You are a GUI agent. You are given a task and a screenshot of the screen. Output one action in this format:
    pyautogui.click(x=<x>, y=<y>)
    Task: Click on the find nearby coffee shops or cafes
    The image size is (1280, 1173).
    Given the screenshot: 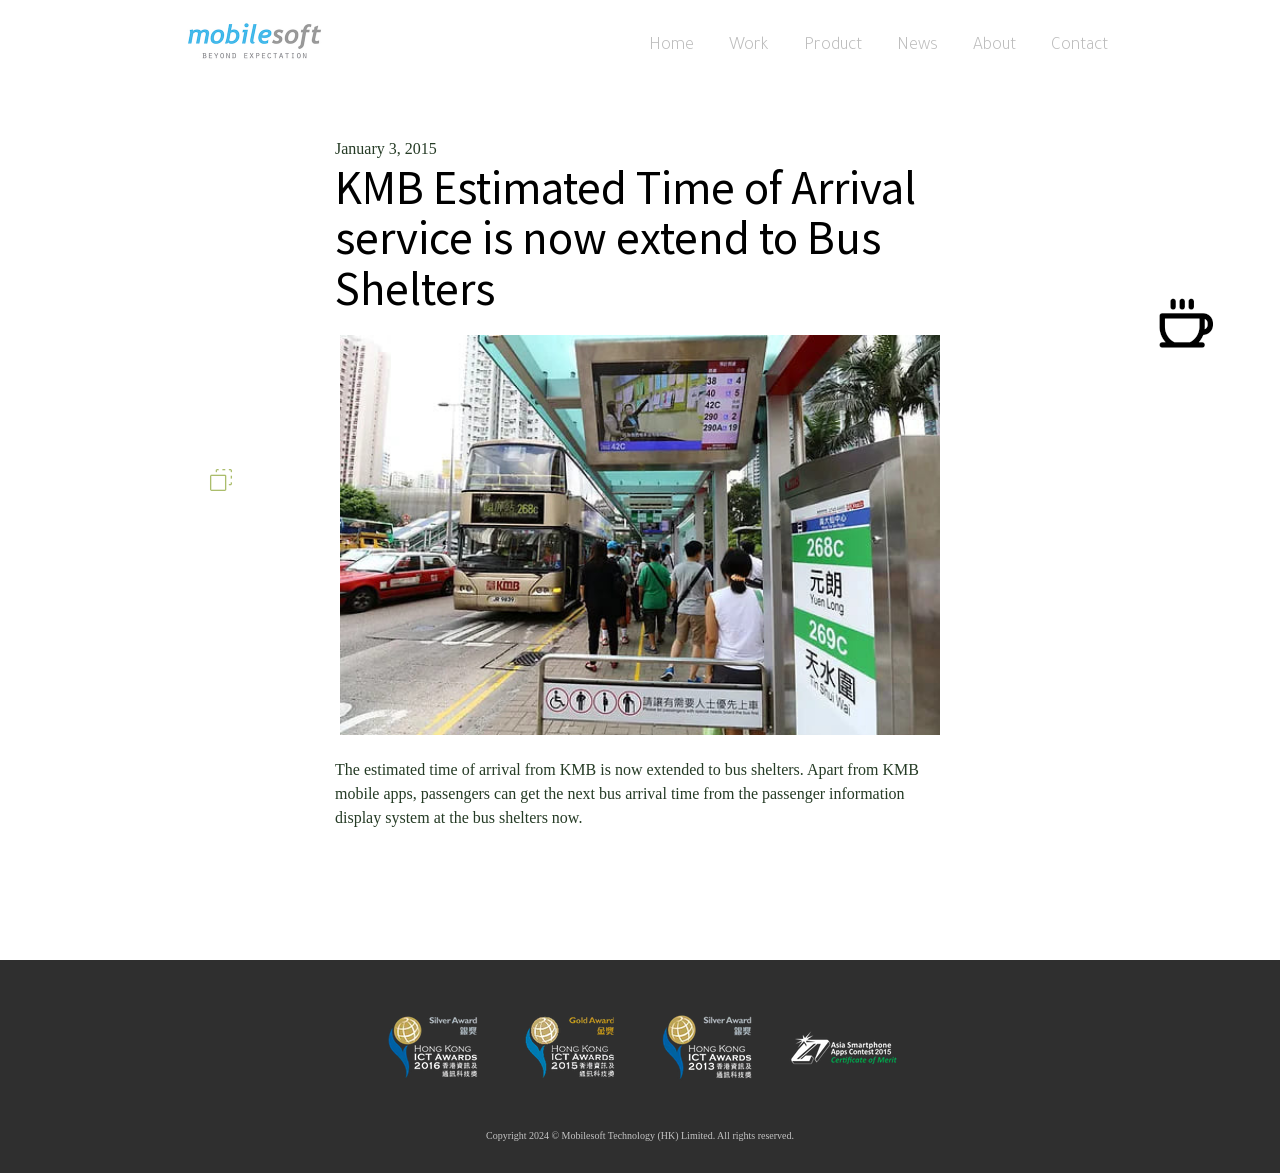 What is the action you would take?
    pyautogui.click(x=1184, y=325)
    